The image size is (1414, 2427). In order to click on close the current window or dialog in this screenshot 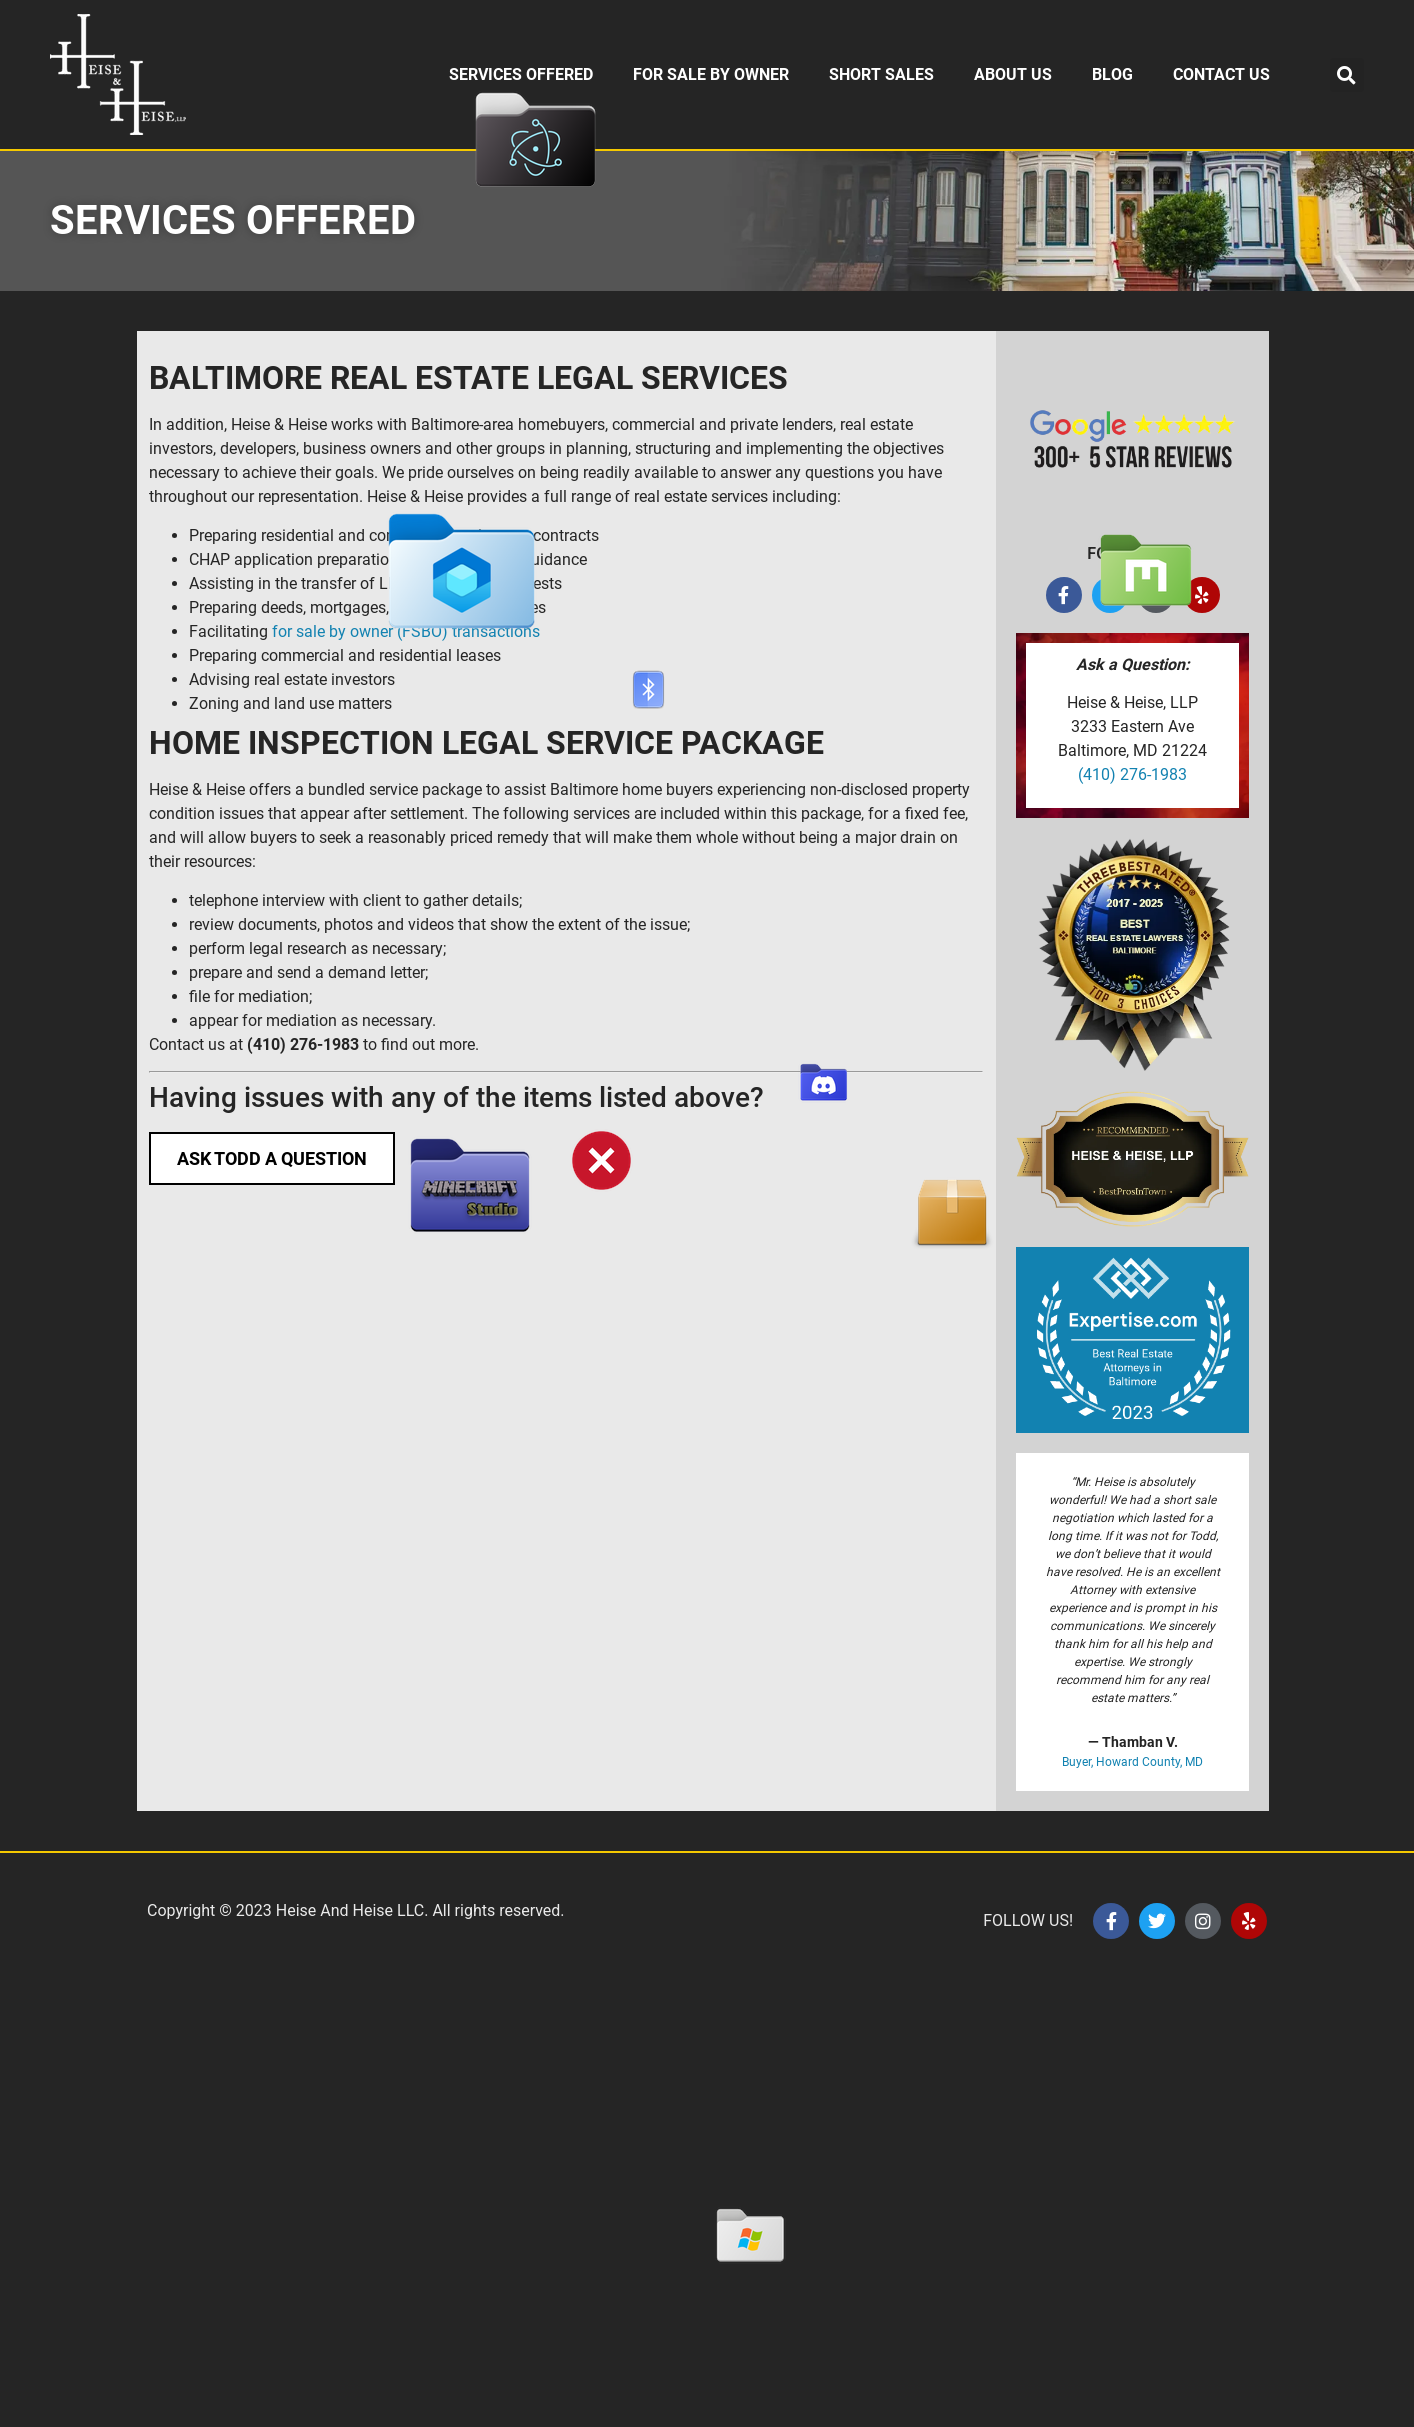, I will do `click(601, 1160)`.